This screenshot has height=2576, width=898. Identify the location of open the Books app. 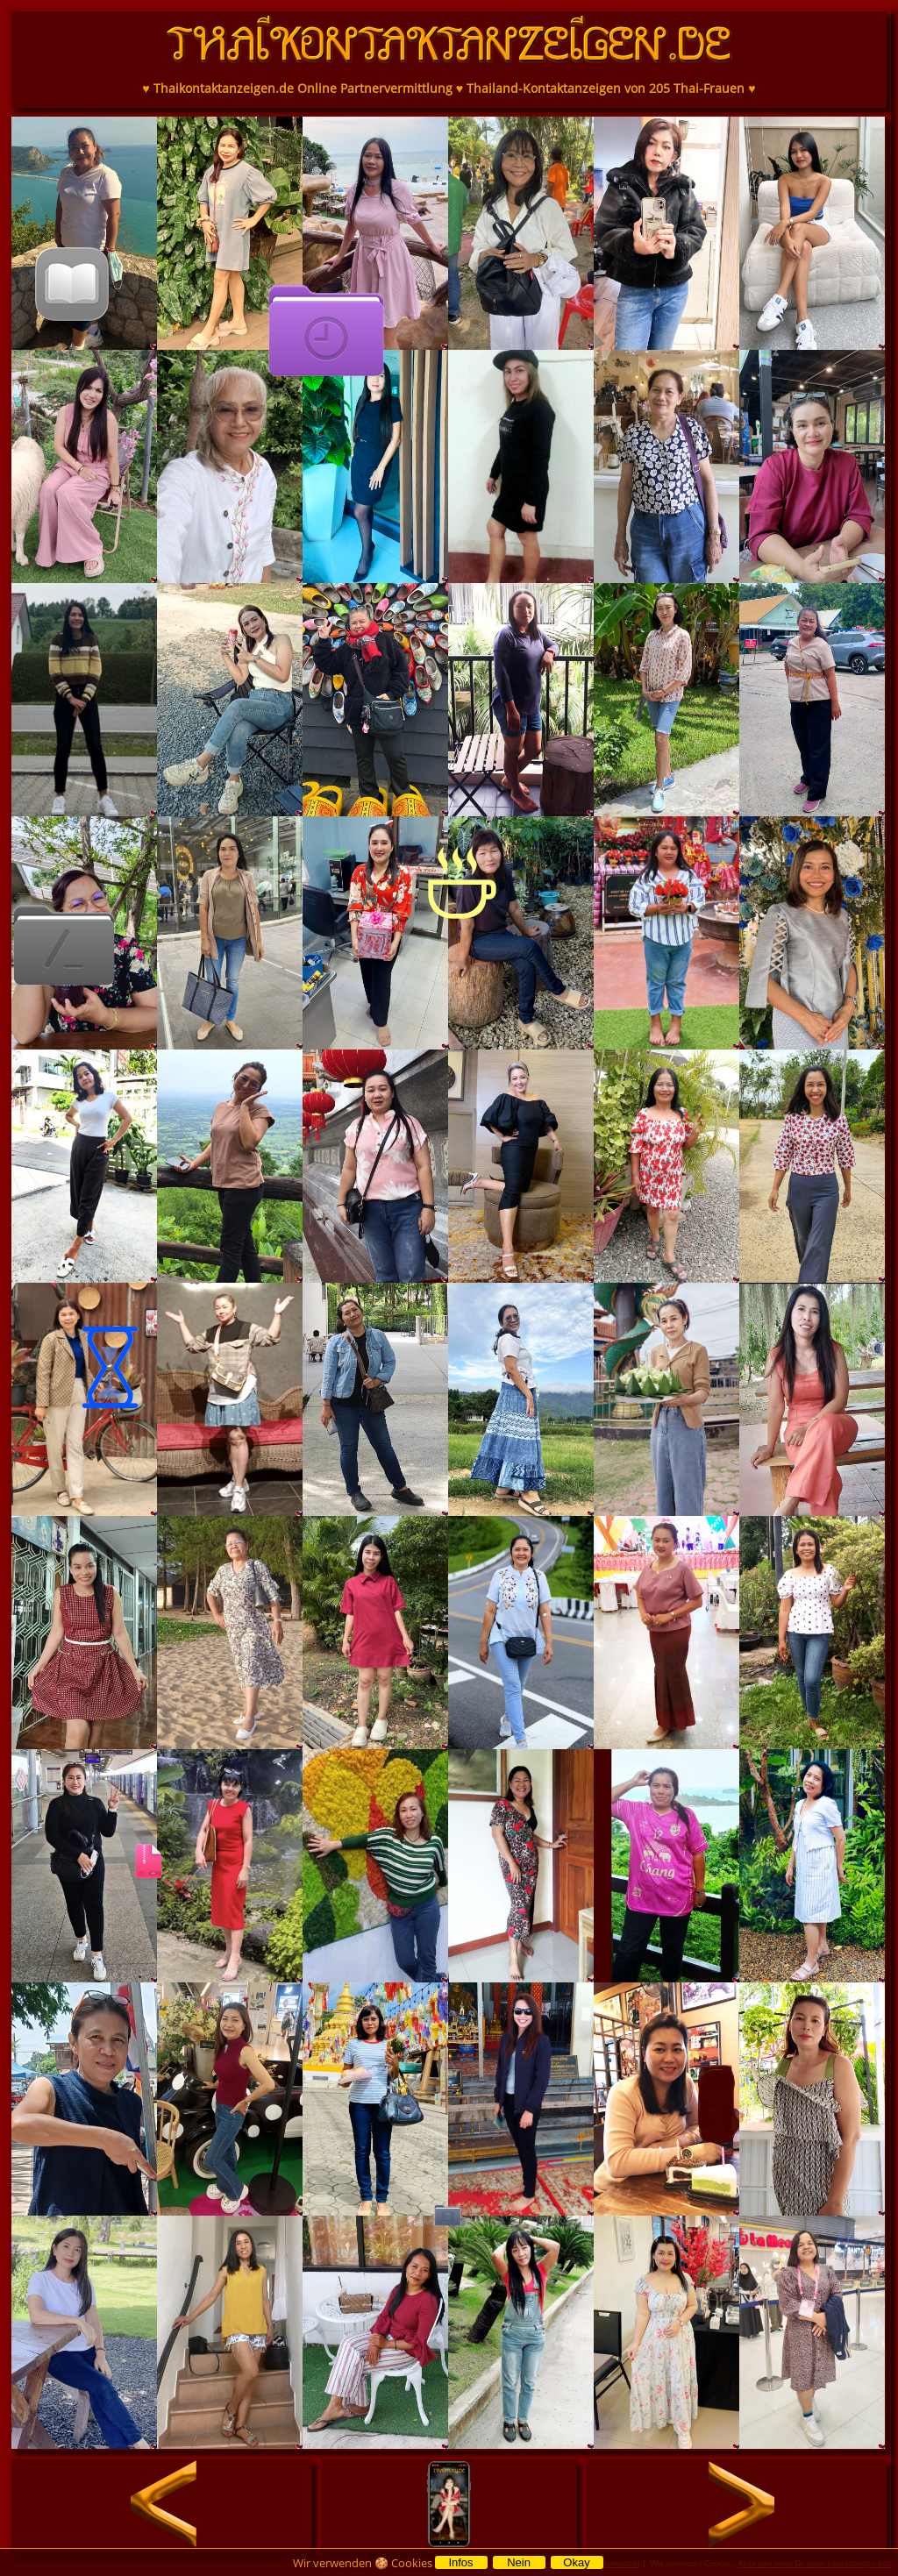
(72, 284).